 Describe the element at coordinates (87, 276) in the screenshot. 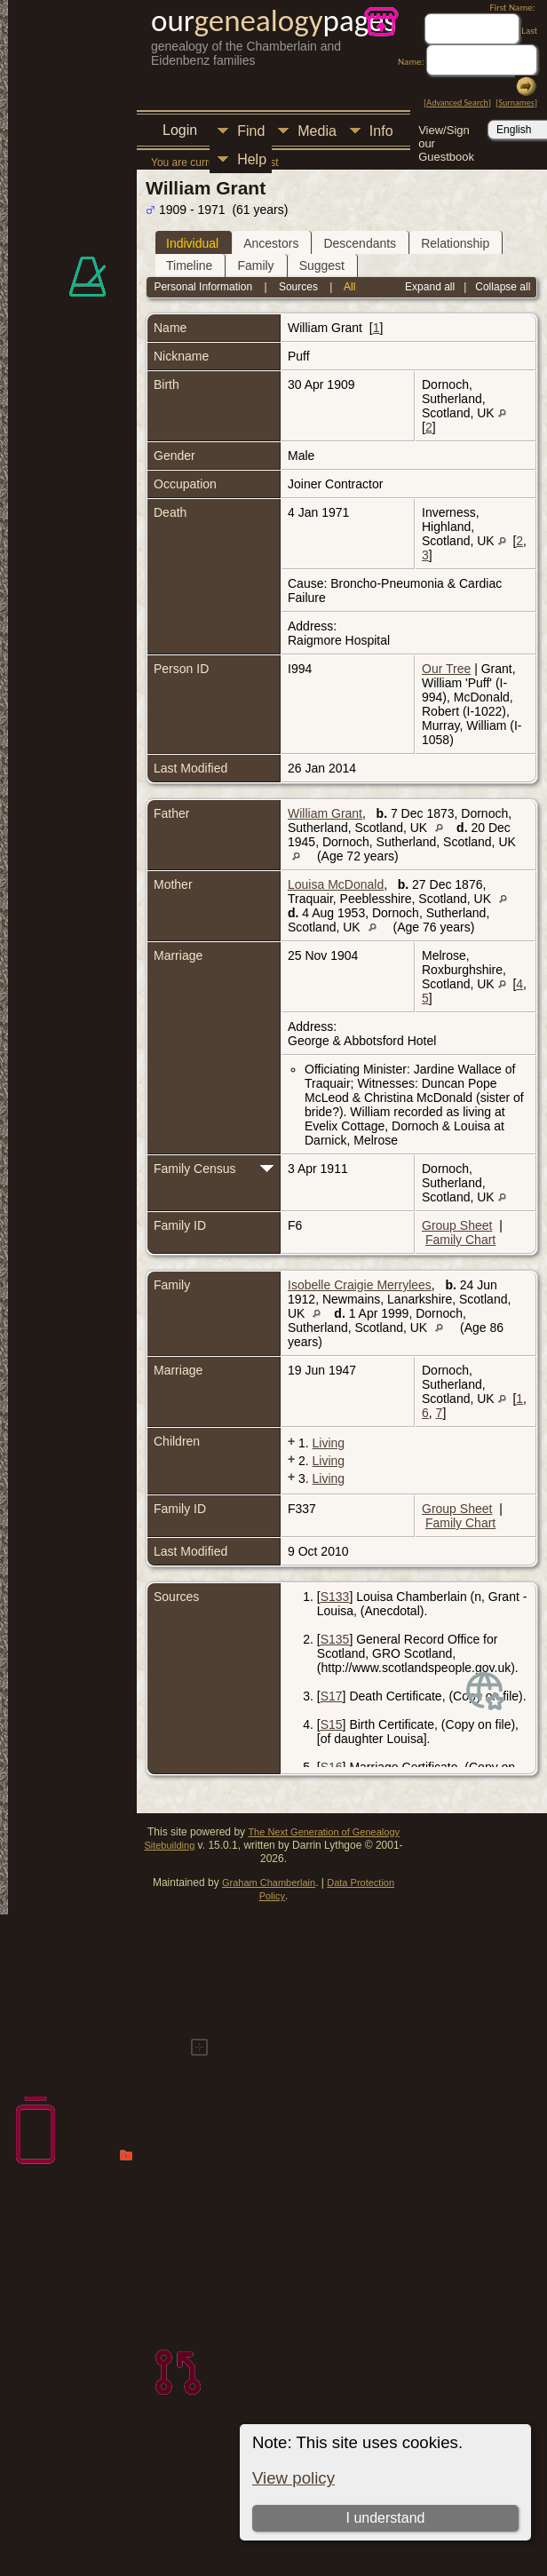

I see `access tempo or timing settings` at that location.